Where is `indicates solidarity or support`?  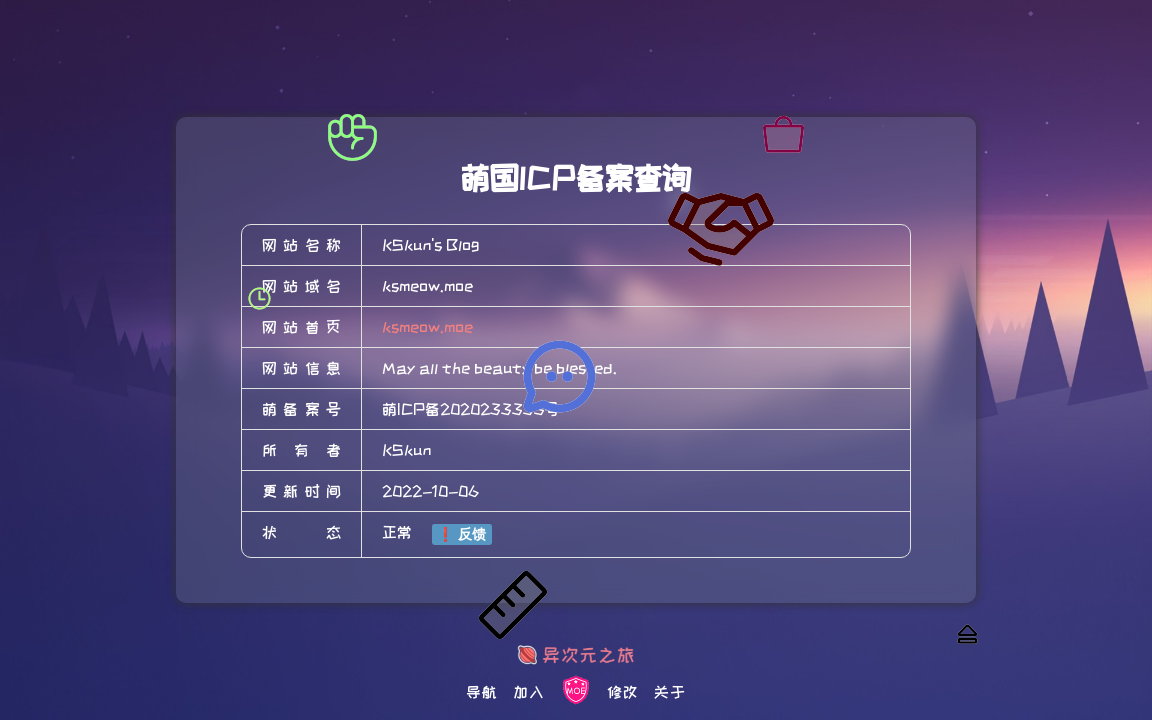
indicates solidarity or support is located at coordinates (352, 136).